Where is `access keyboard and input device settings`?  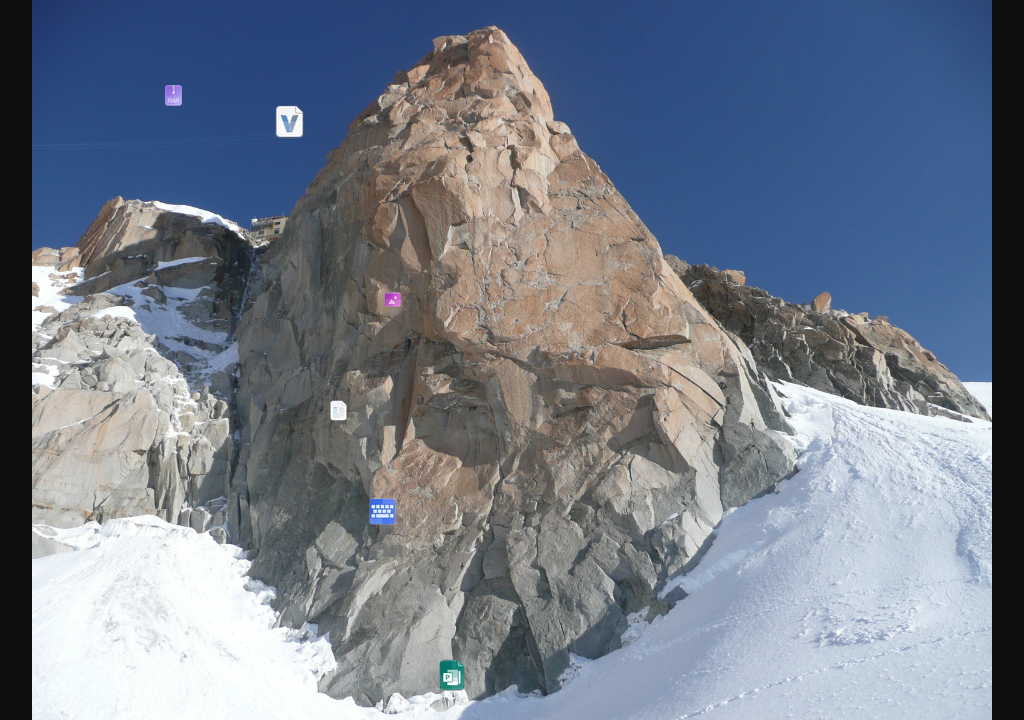
access keyboard and input device settings is located at coordinates (382, 511).